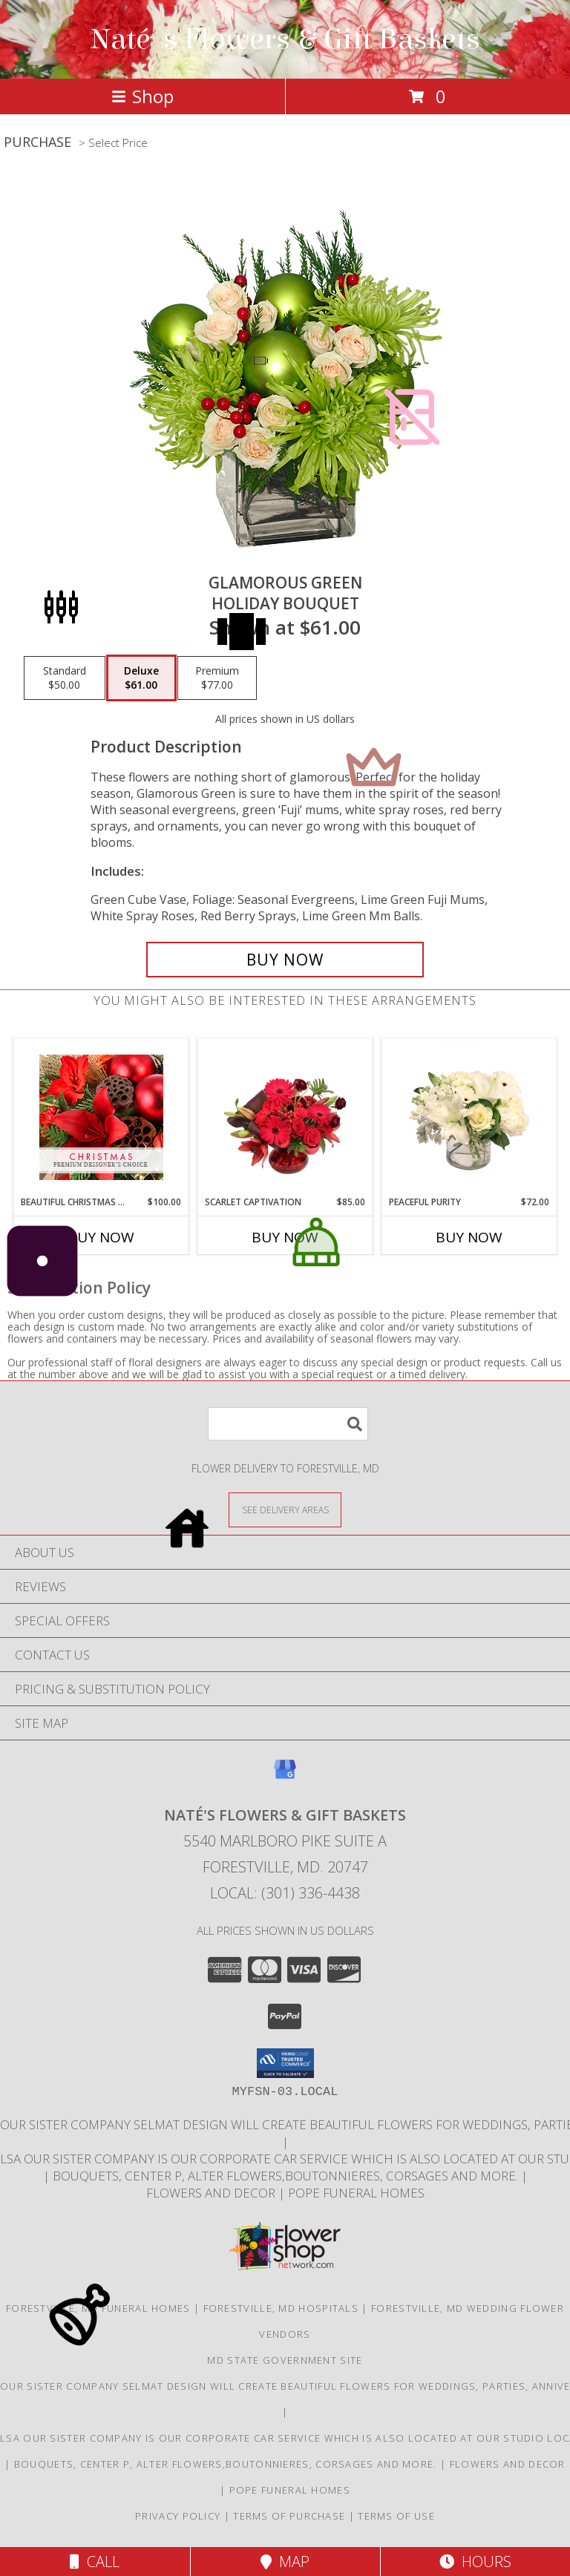 This screenshot has width=570, height=2576. I want to click on select winter or cold weather accessories, so click(316, 1245).